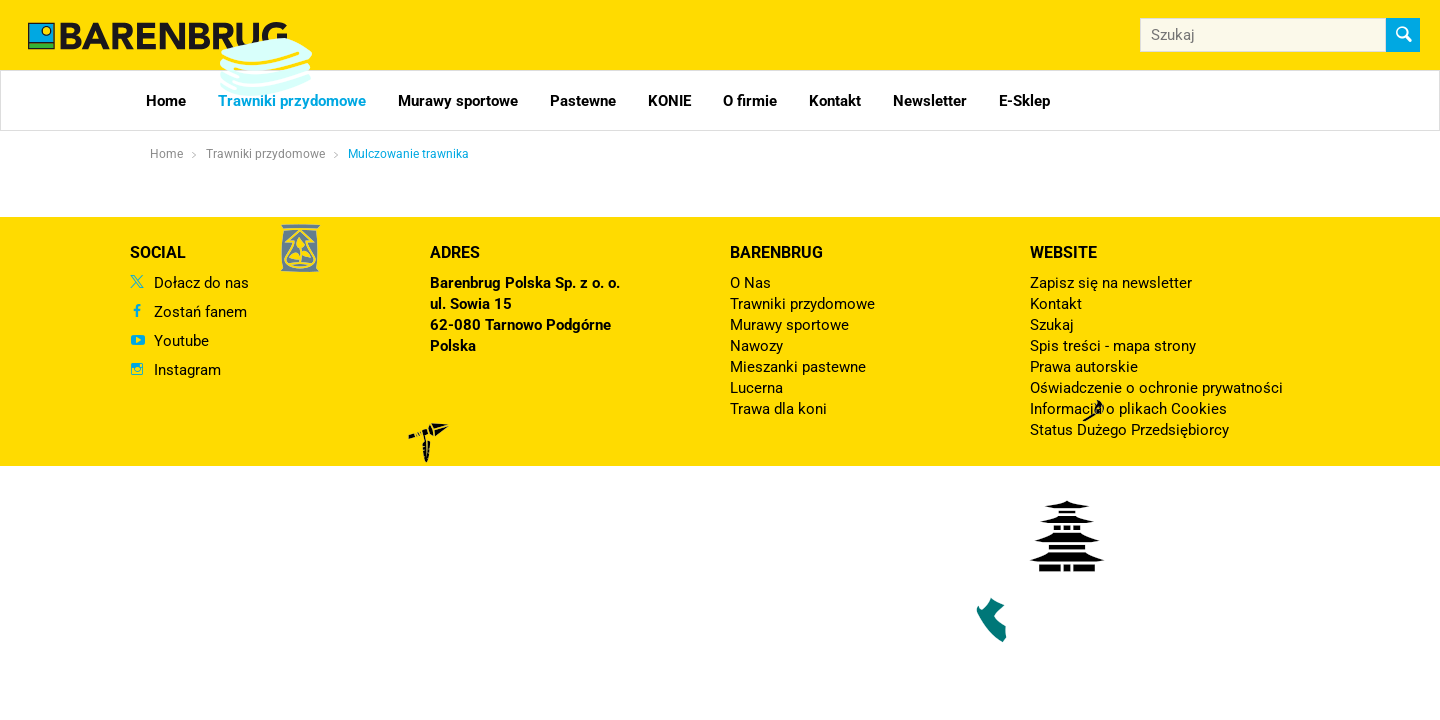 This screenshot has height=720, width=1440. What do you see at coordinates (1093, 410) in the screenshot?
I see `ignite or start a fire feature` at bounding box center [1093, 410].